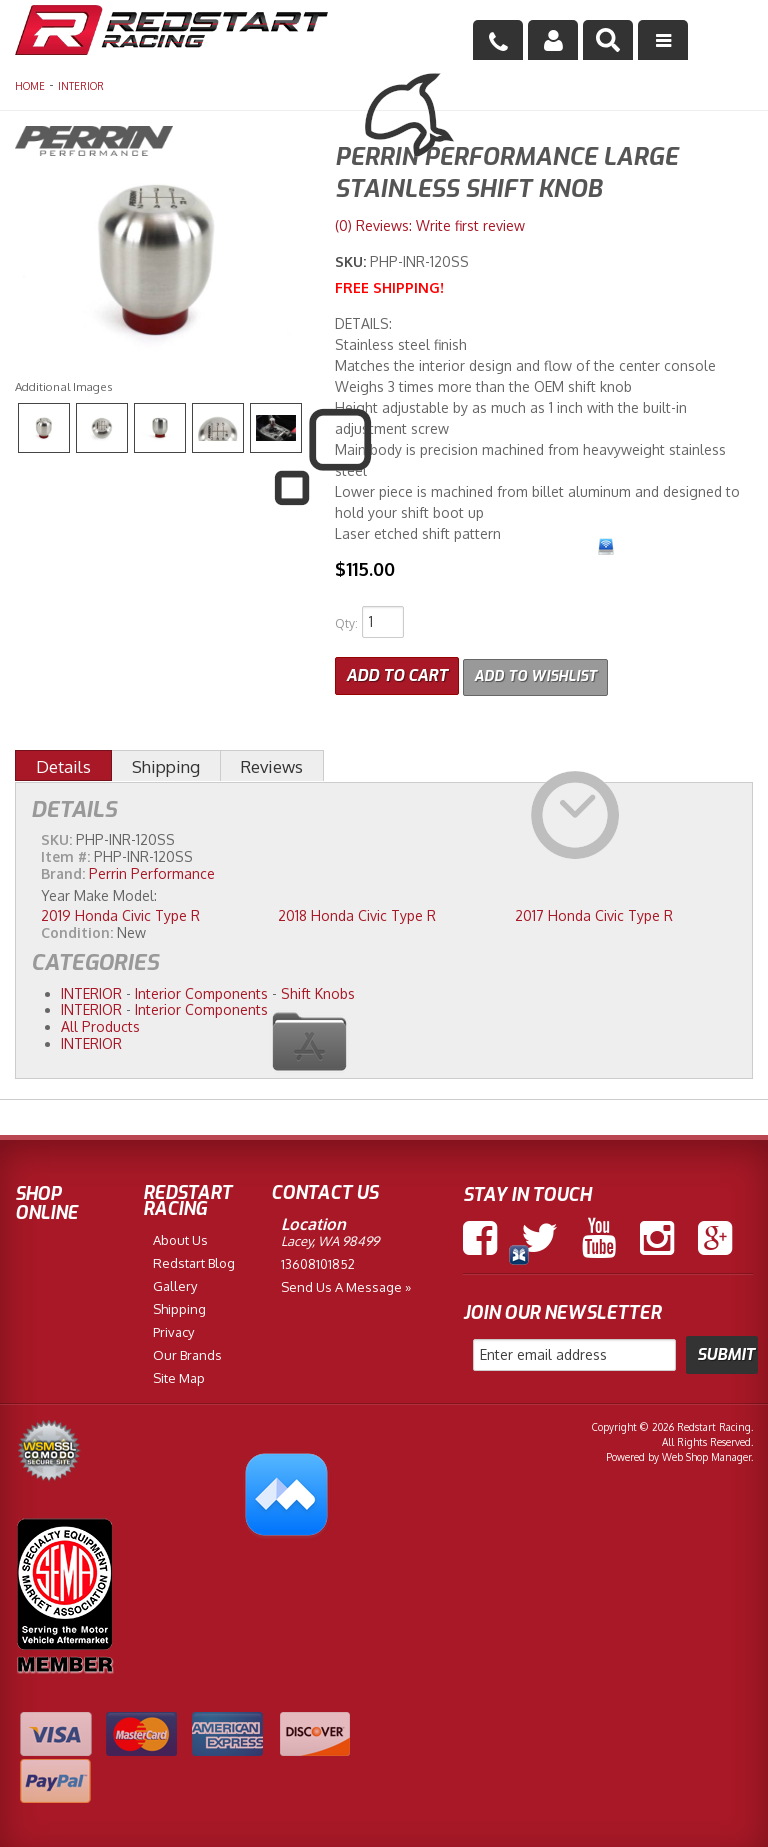 The height and width of the screenshot is (1847, 768). I want to click on access connected or mounted external drives, so click(323, 457).